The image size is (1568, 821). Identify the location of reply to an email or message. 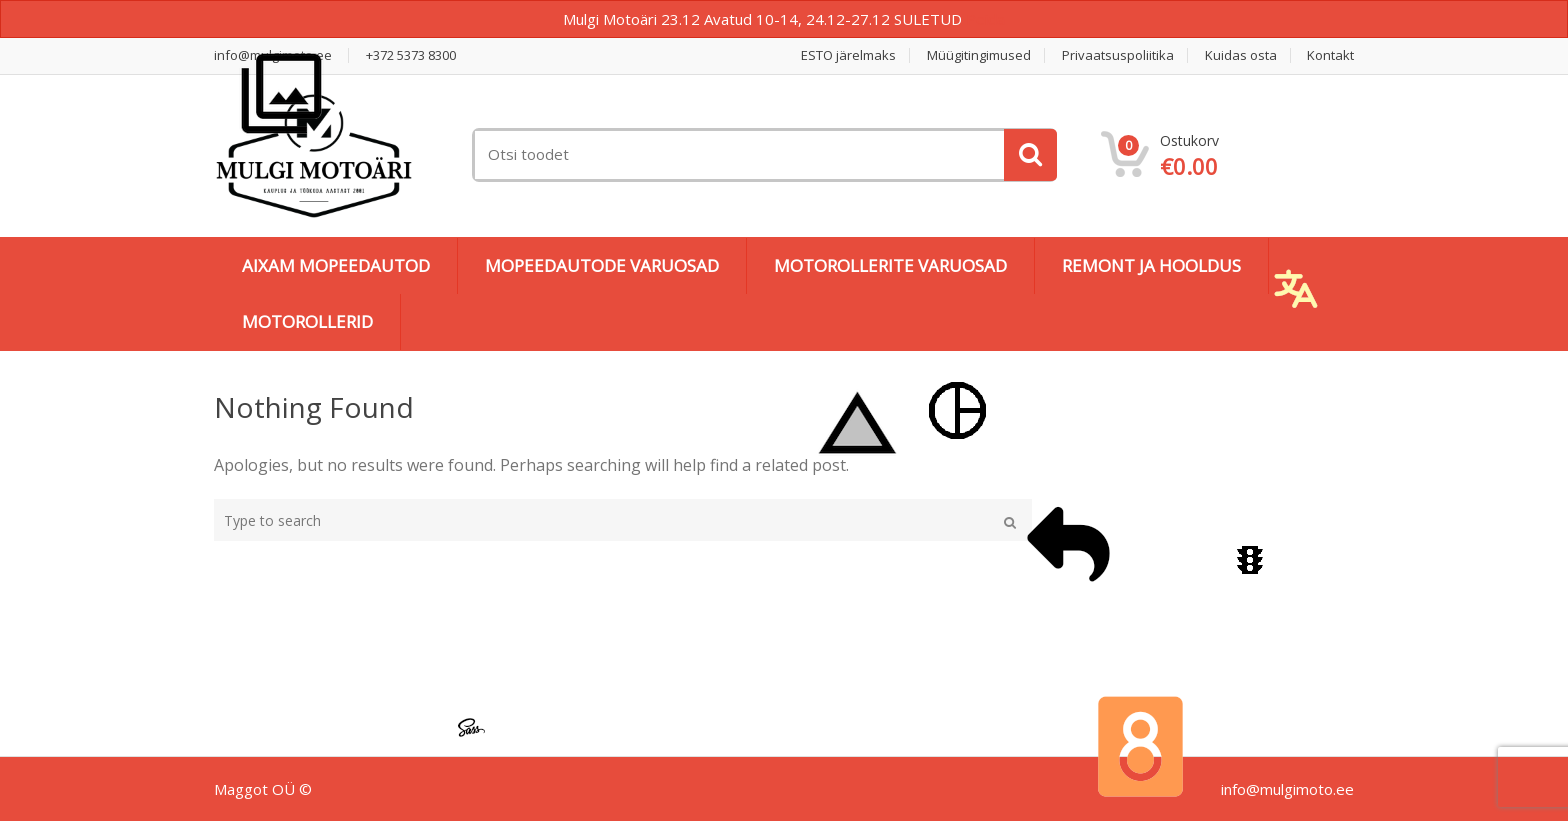
(1068, 545).